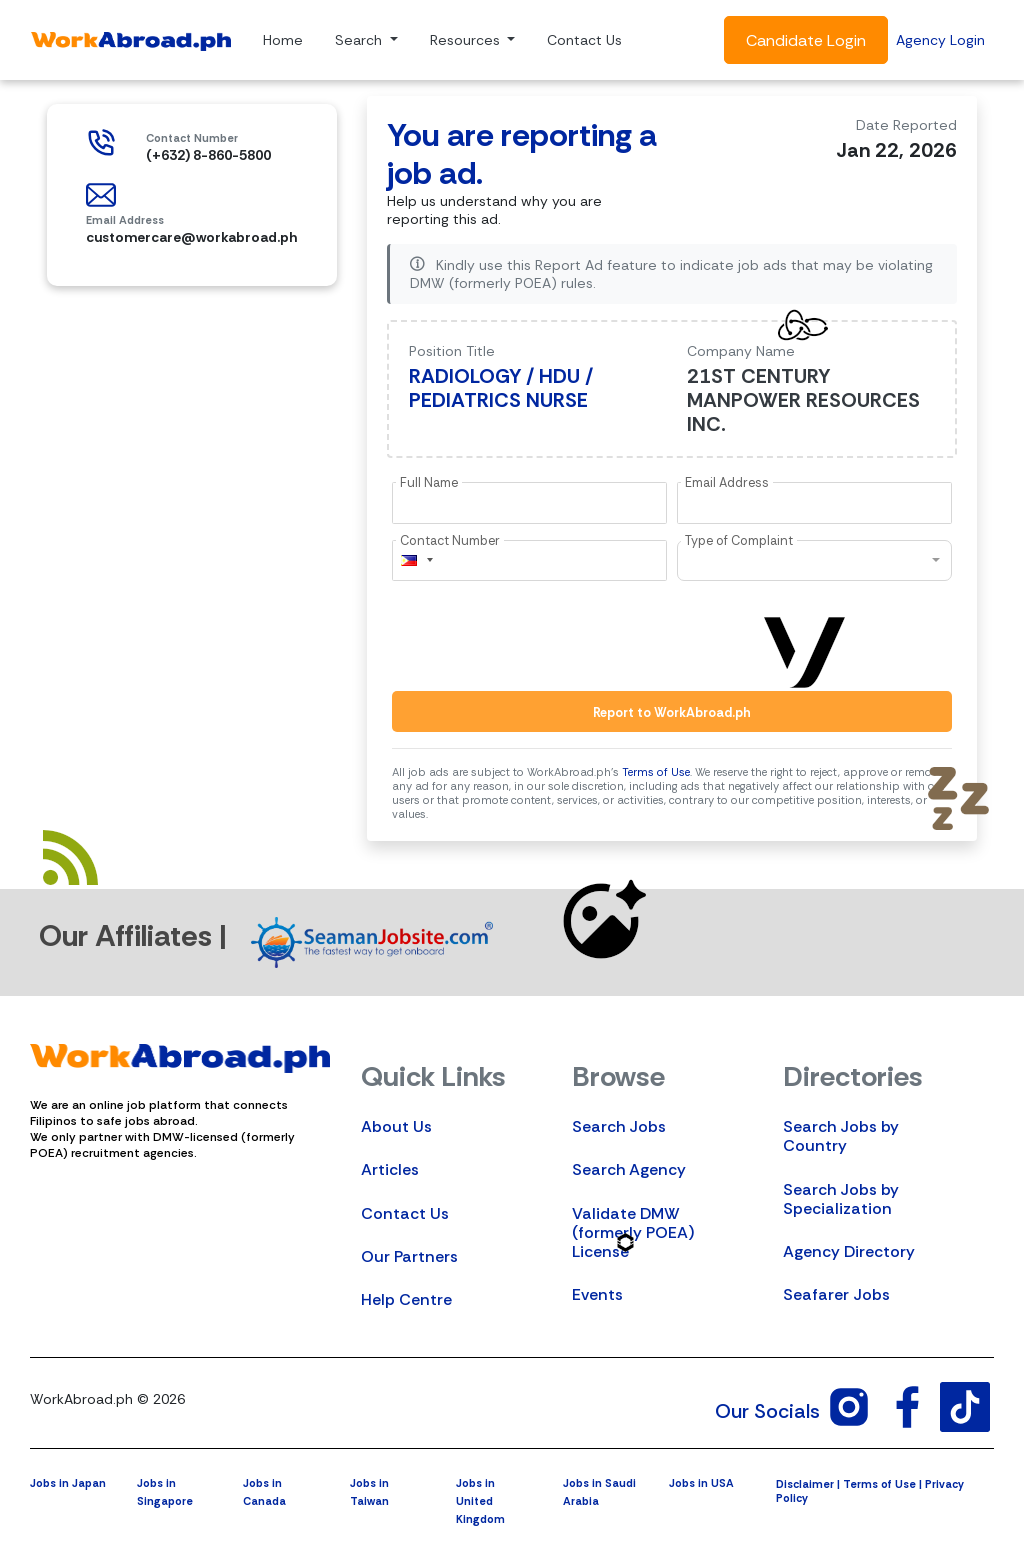  Describe the element at coordinates (803, 325) in the screenshot. I see `redux-saga library logo` at that location.